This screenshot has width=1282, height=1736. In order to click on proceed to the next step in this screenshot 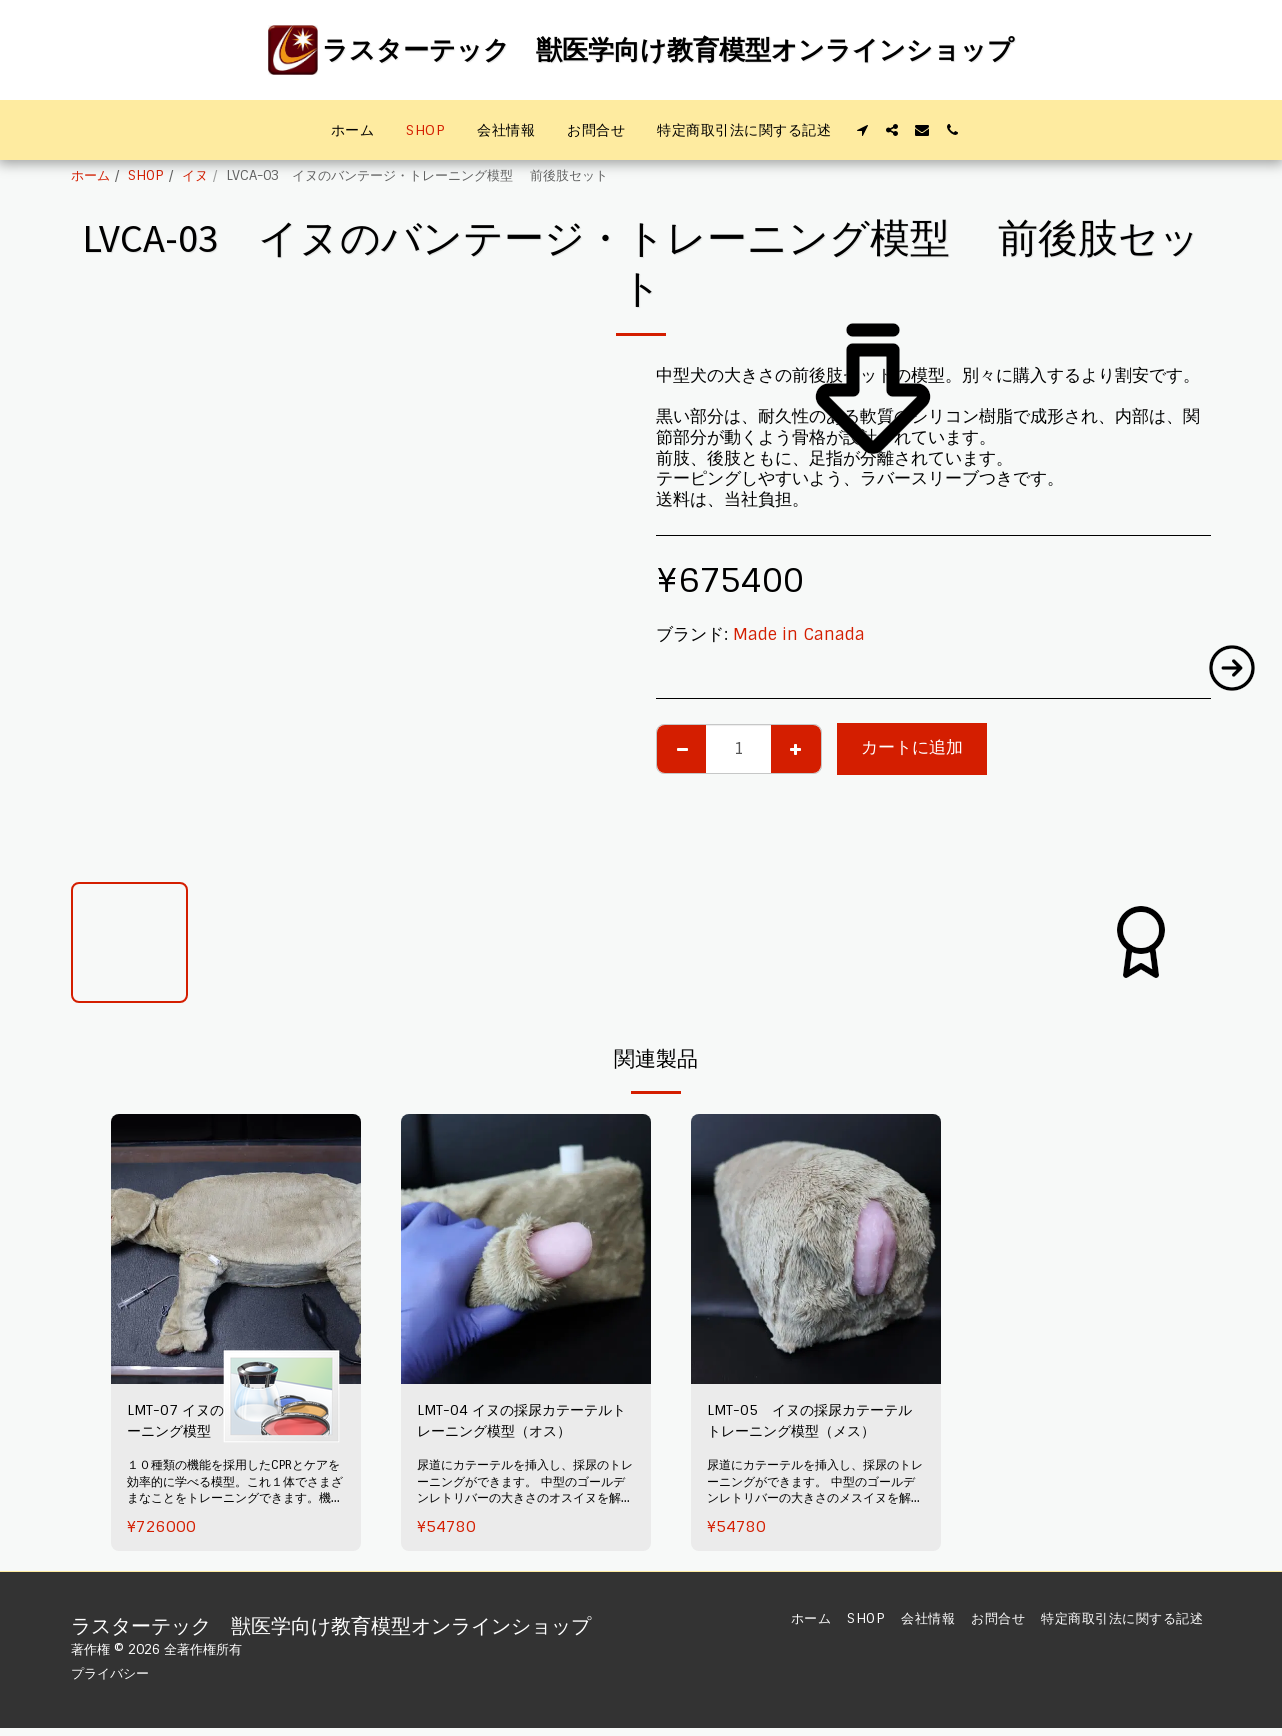, I will do `click(1232, 668)`.